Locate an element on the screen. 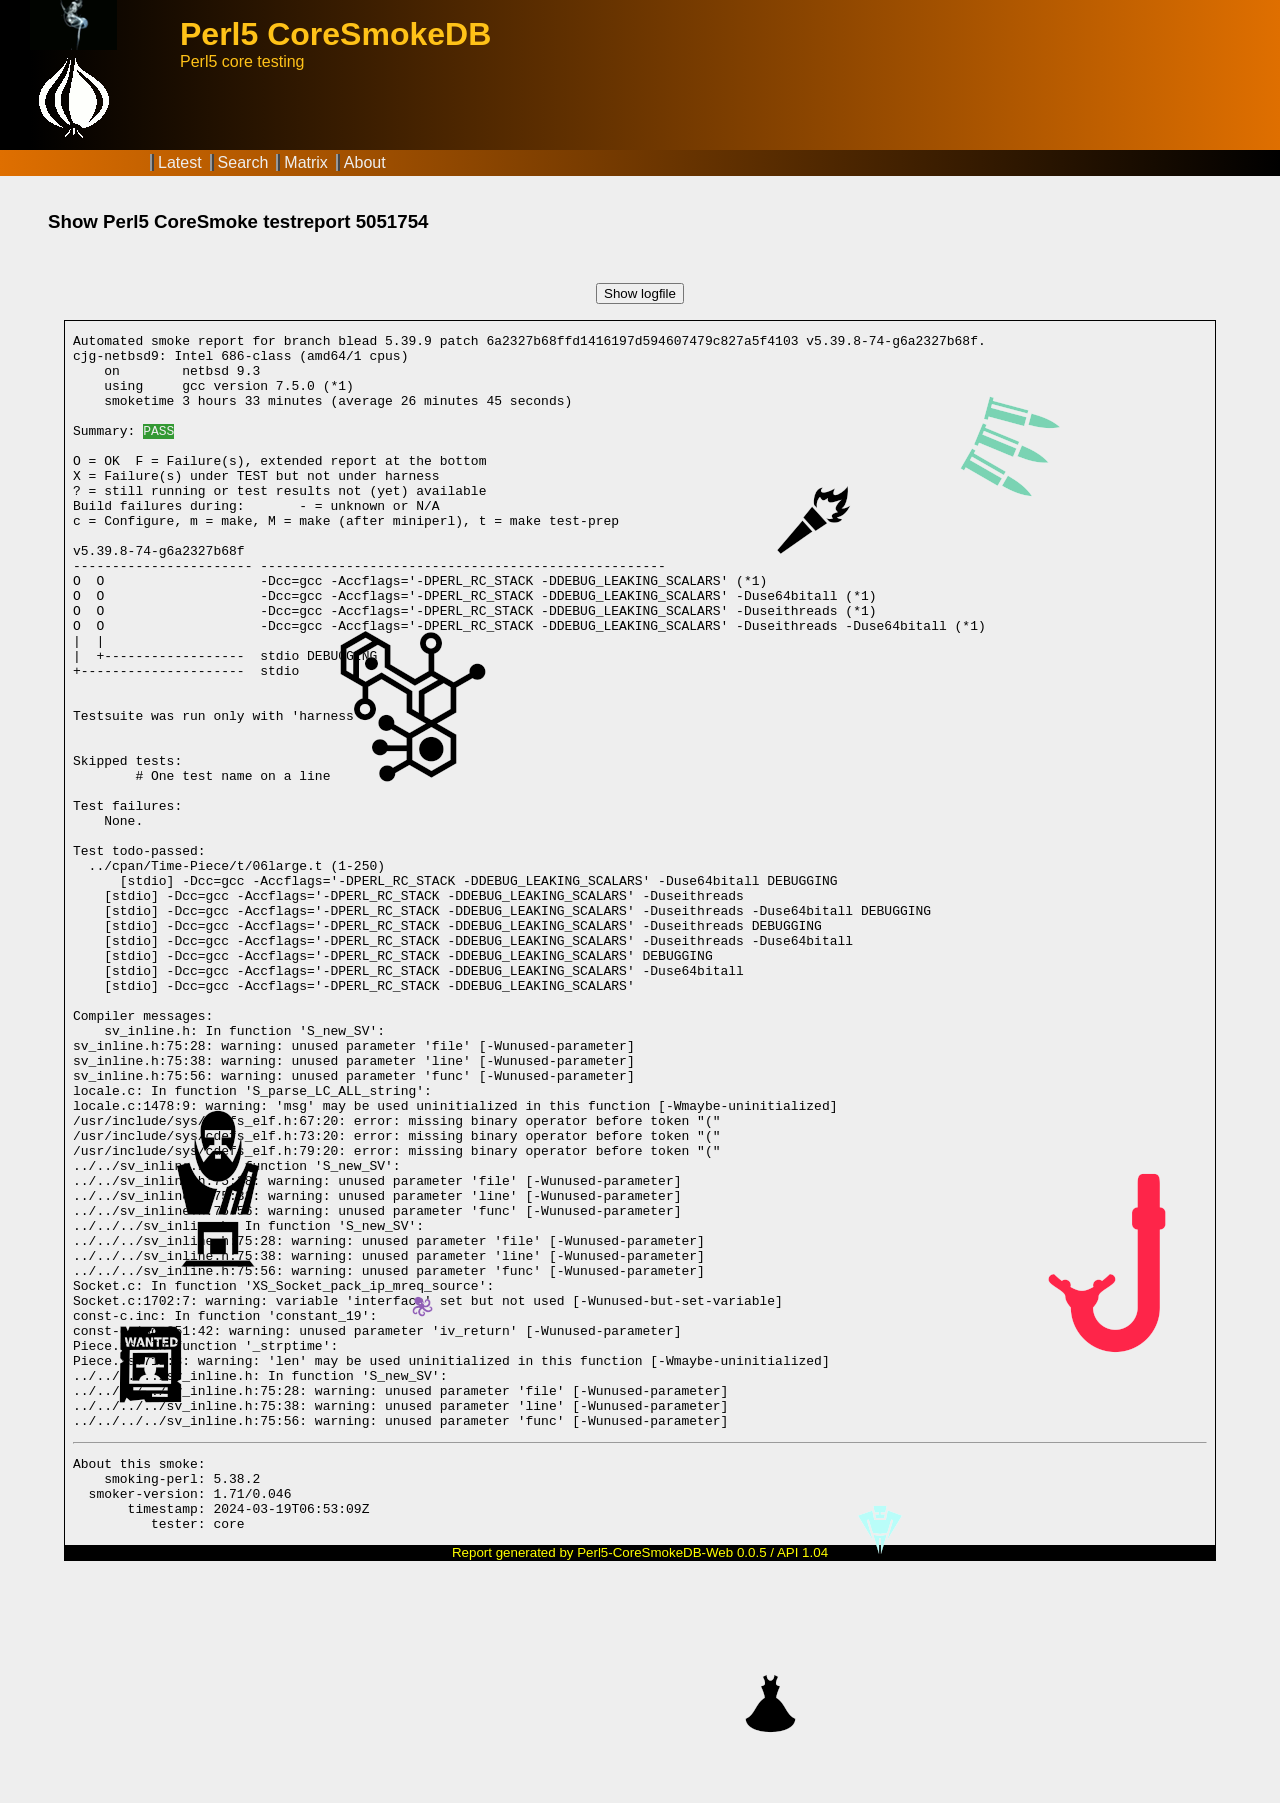  view bounty or wanted poster in game is located at coordinates (150, 1364).